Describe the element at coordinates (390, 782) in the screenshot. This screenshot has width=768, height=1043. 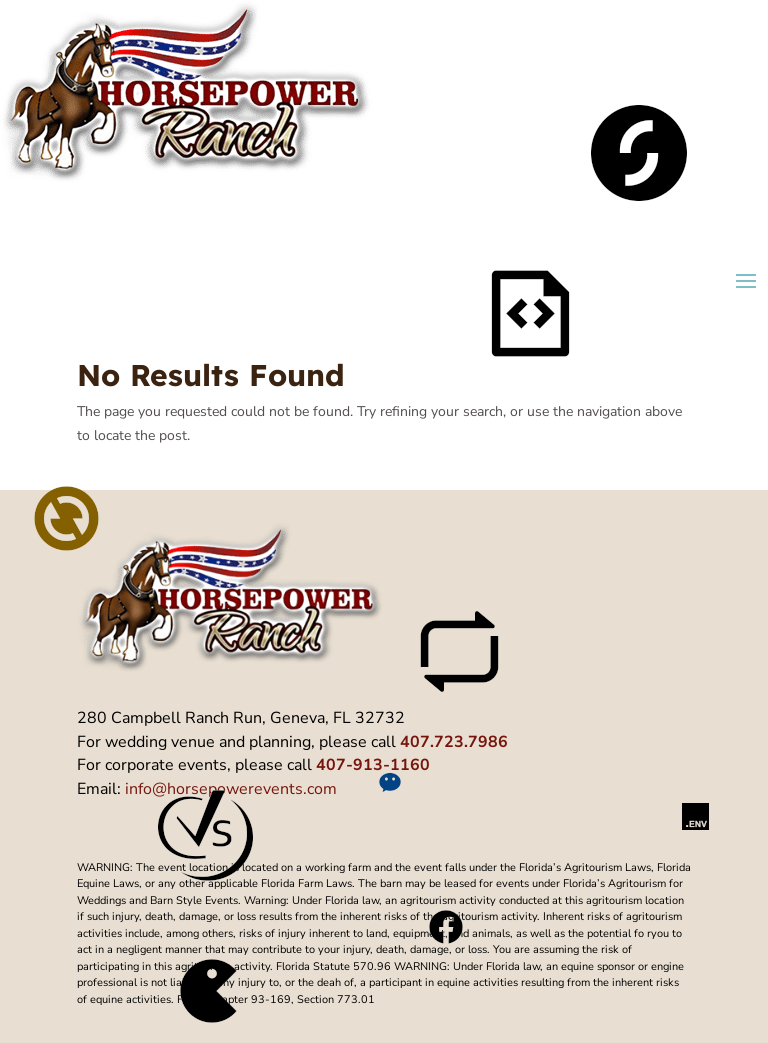
I see `open wechat messaging app` at that location.